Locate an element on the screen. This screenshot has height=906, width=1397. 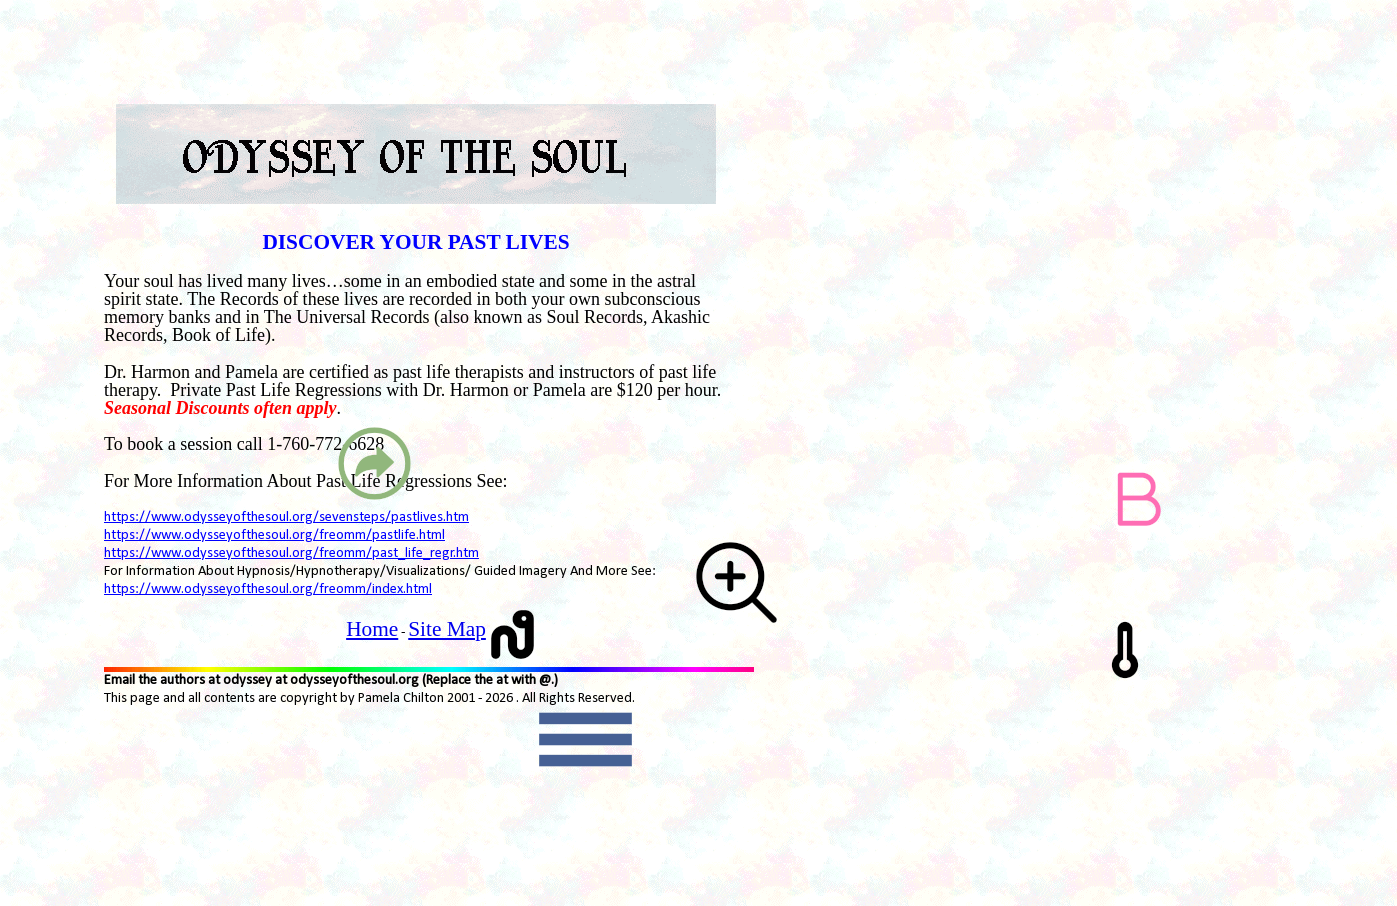
share or forward content is located at coordinates (374, 463).